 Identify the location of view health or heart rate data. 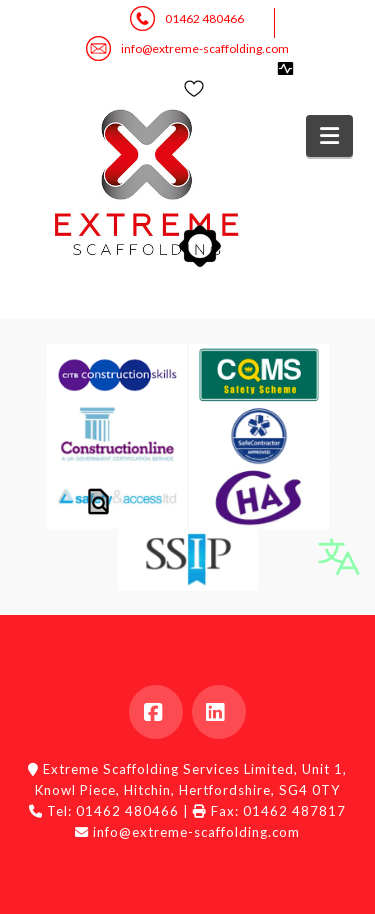
(285, 68).